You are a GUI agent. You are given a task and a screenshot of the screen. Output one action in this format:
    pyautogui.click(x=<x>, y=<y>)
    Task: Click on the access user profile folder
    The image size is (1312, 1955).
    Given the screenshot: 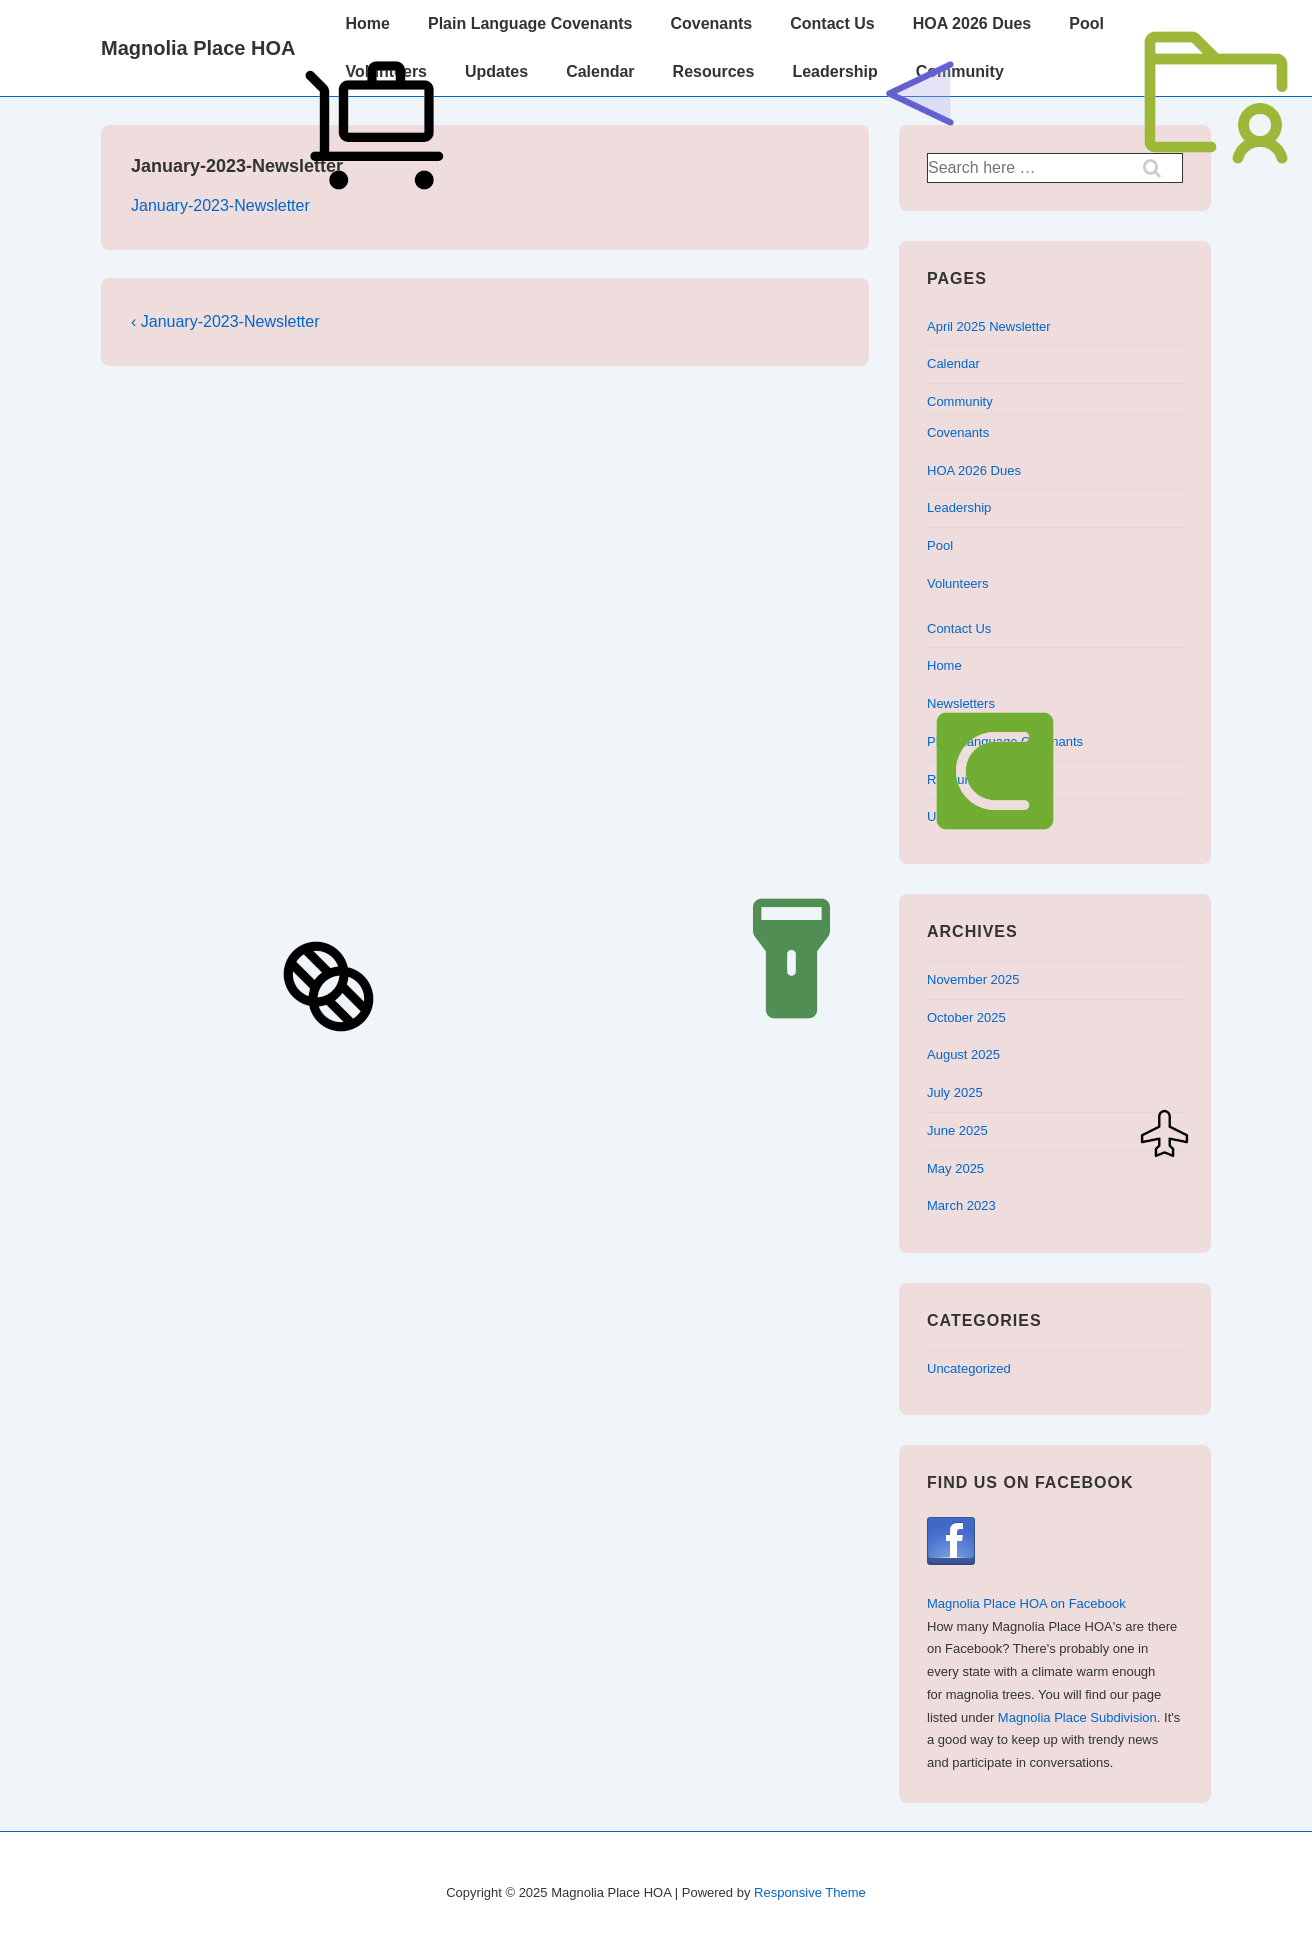 What is the action you would take?
    pyautogui.click(x=1216, y=92)
    